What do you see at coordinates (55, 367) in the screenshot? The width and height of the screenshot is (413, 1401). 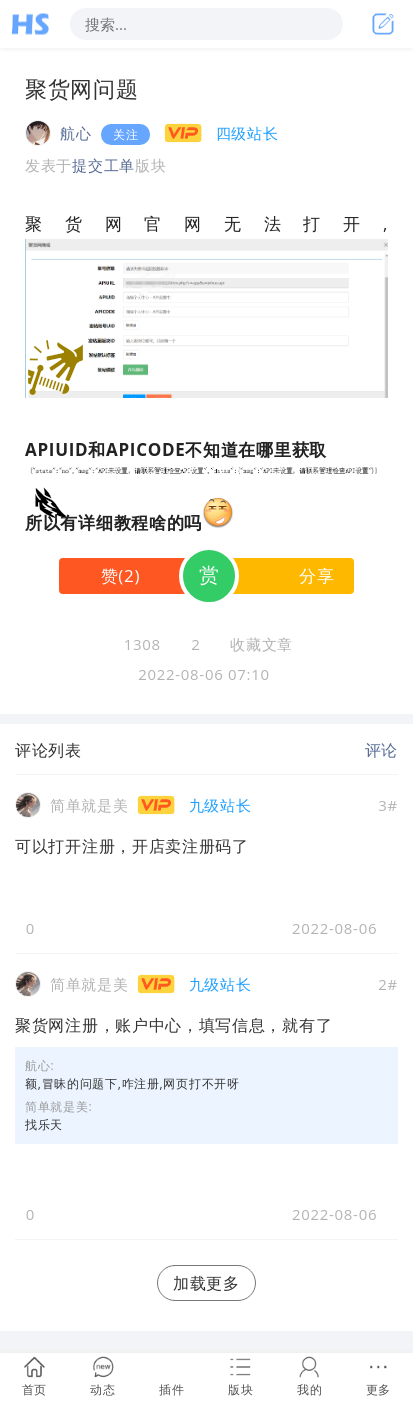 I see `drop or release current weapon` at bounding box center [55, 367].